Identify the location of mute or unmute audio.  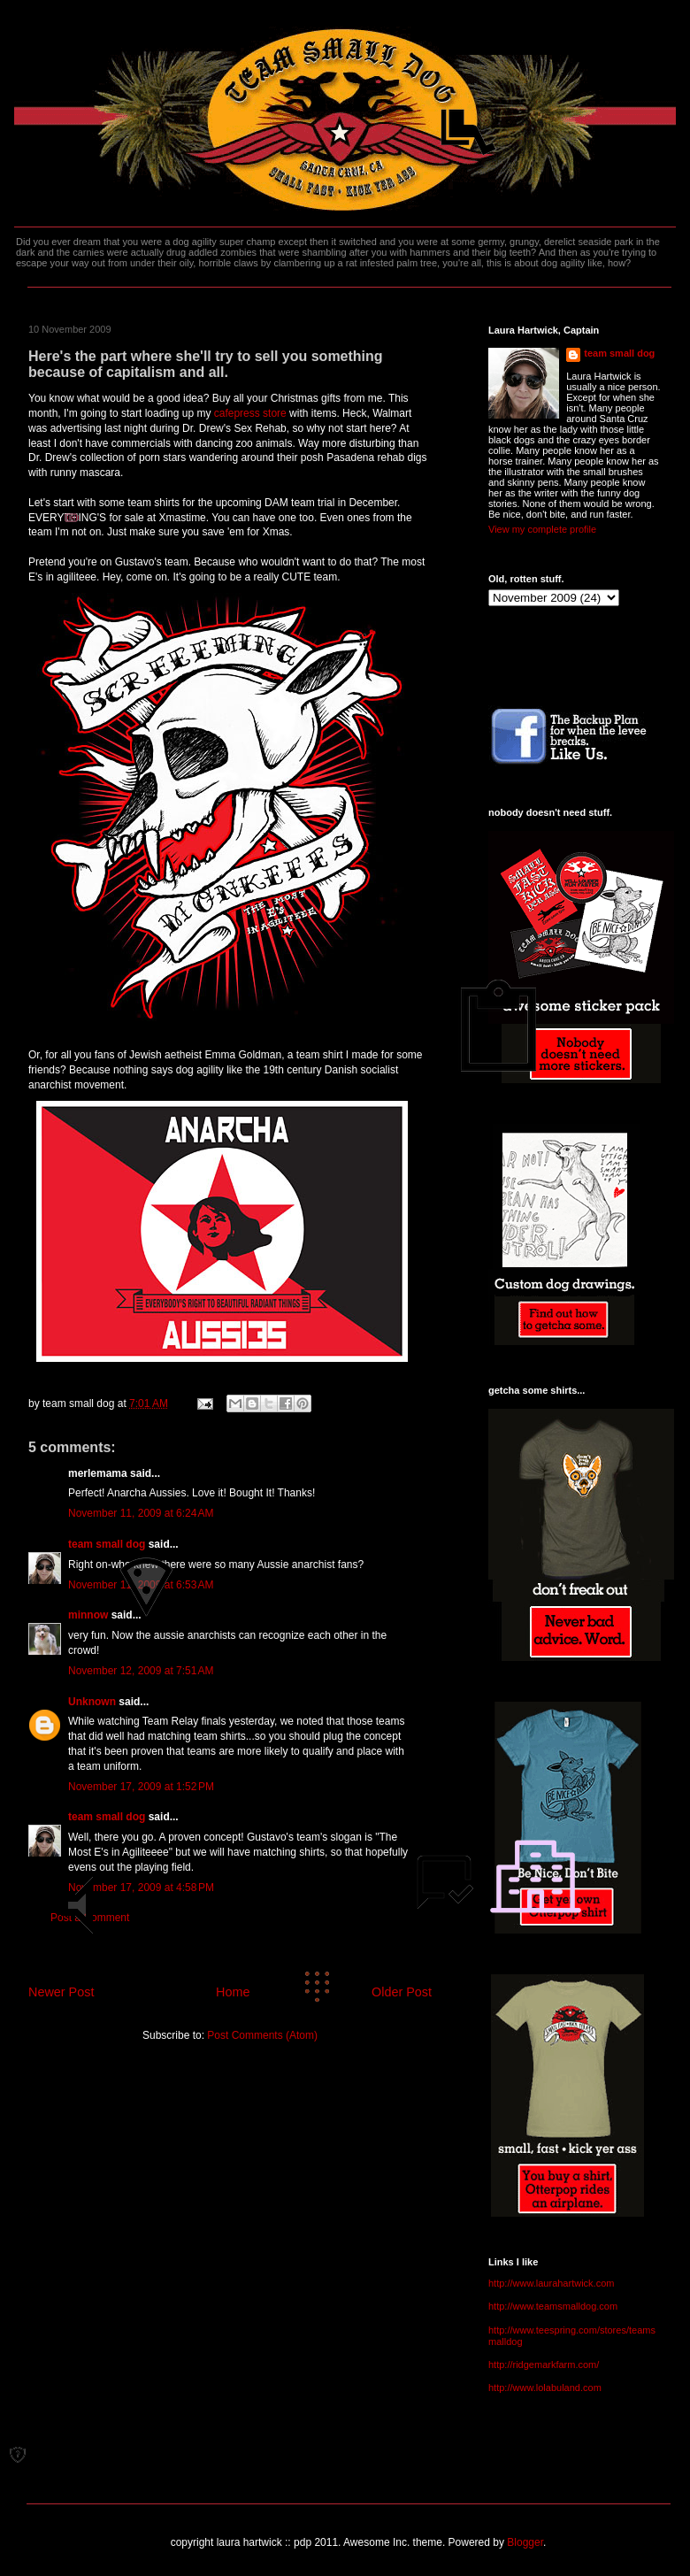
(79, 1905).